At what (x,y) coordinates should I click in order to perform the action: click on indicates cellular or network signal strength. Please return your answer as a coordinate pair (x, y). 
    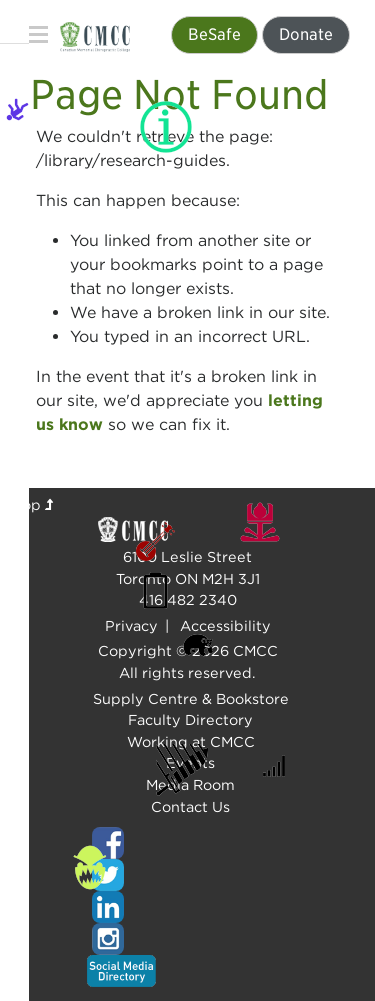
    Looking at the image, I should click on (274, 766).